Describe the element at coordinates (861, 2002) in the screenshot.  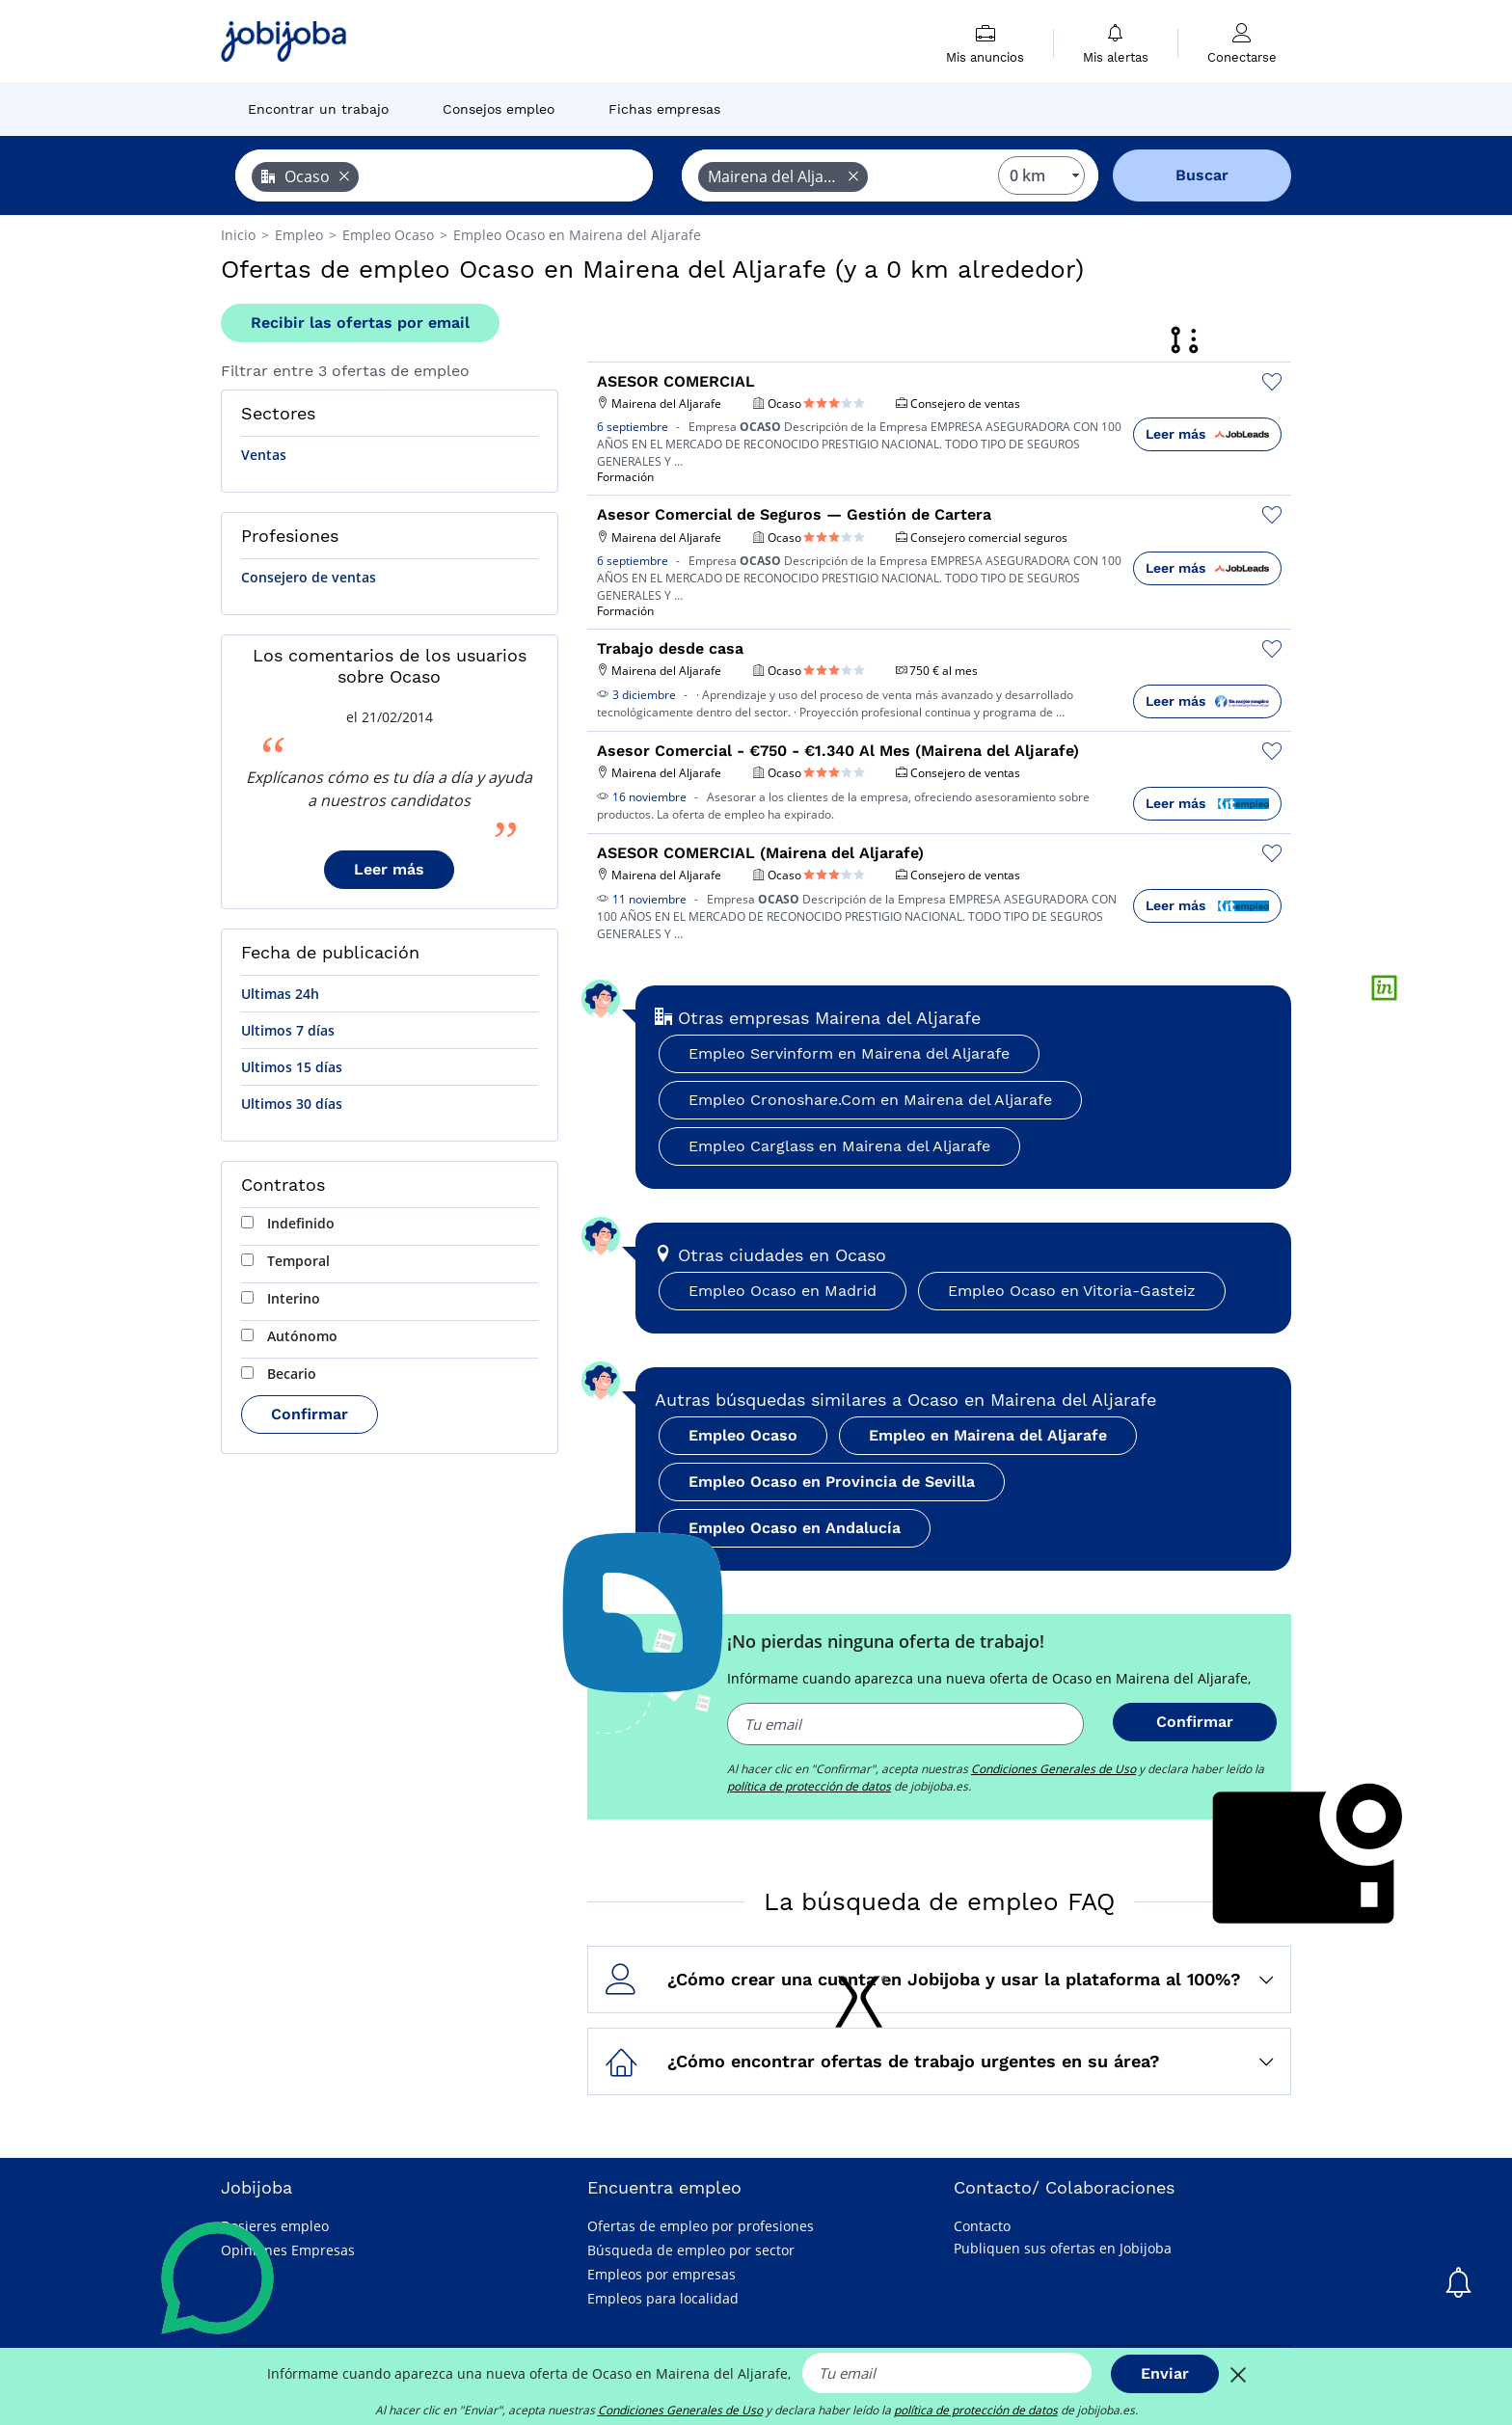
I see `chemex brand logo` at that location.